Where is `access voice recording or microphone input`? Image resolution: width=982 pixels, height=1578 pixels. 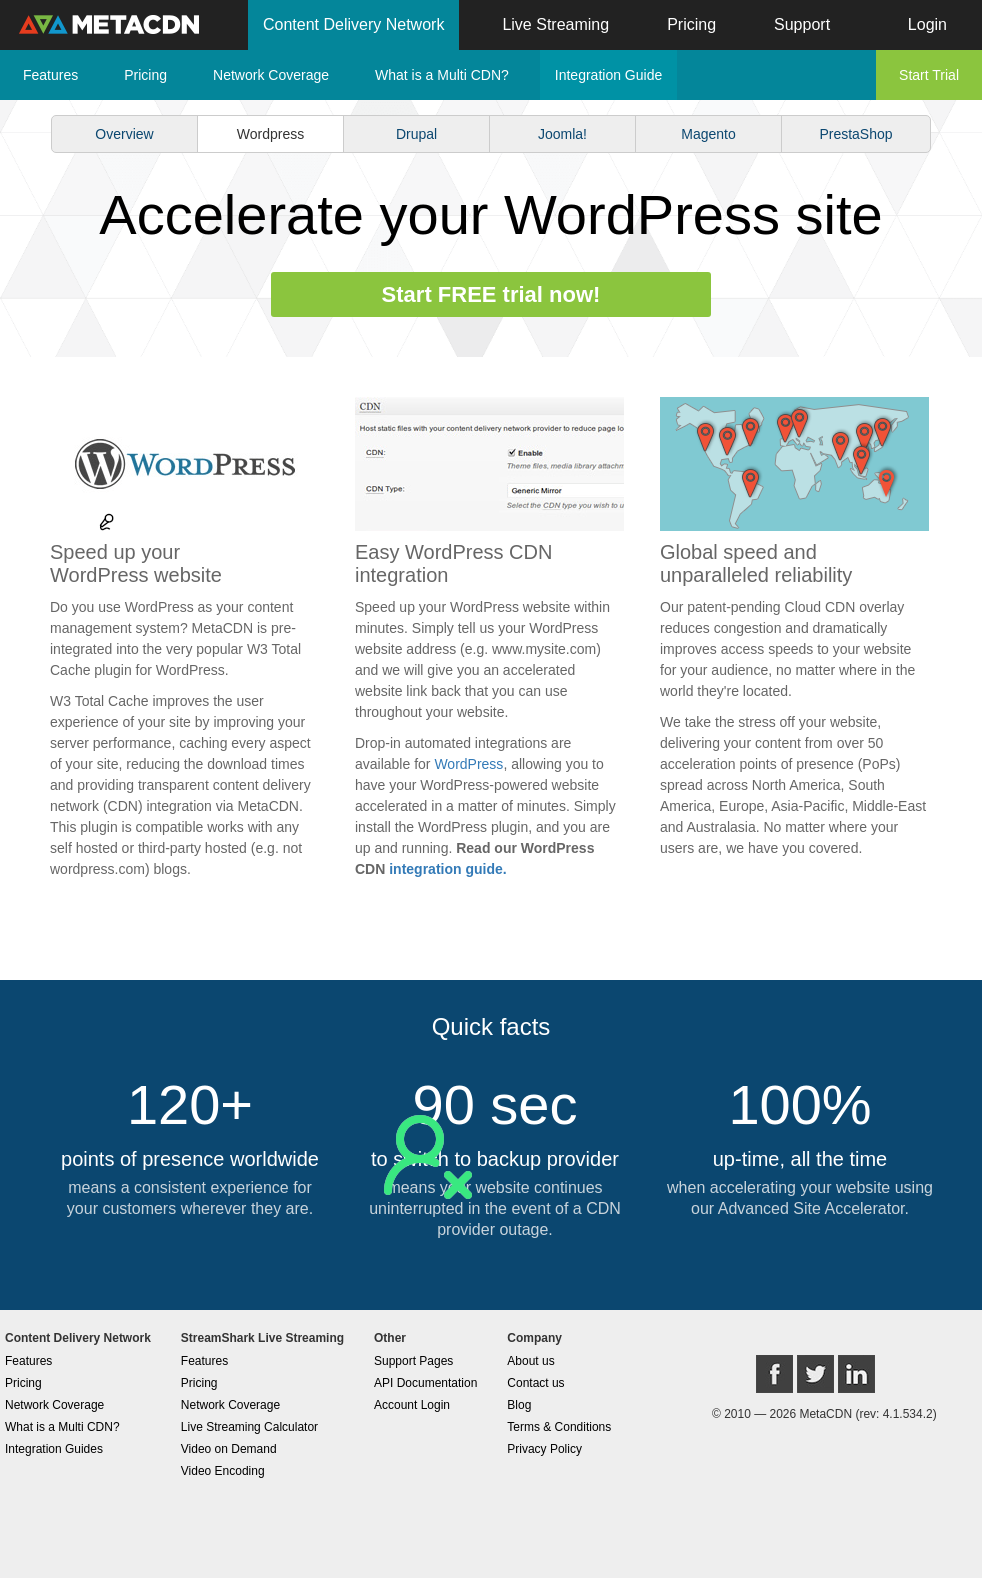
access voice recording or microphone input is located at coordinates (106, 522).